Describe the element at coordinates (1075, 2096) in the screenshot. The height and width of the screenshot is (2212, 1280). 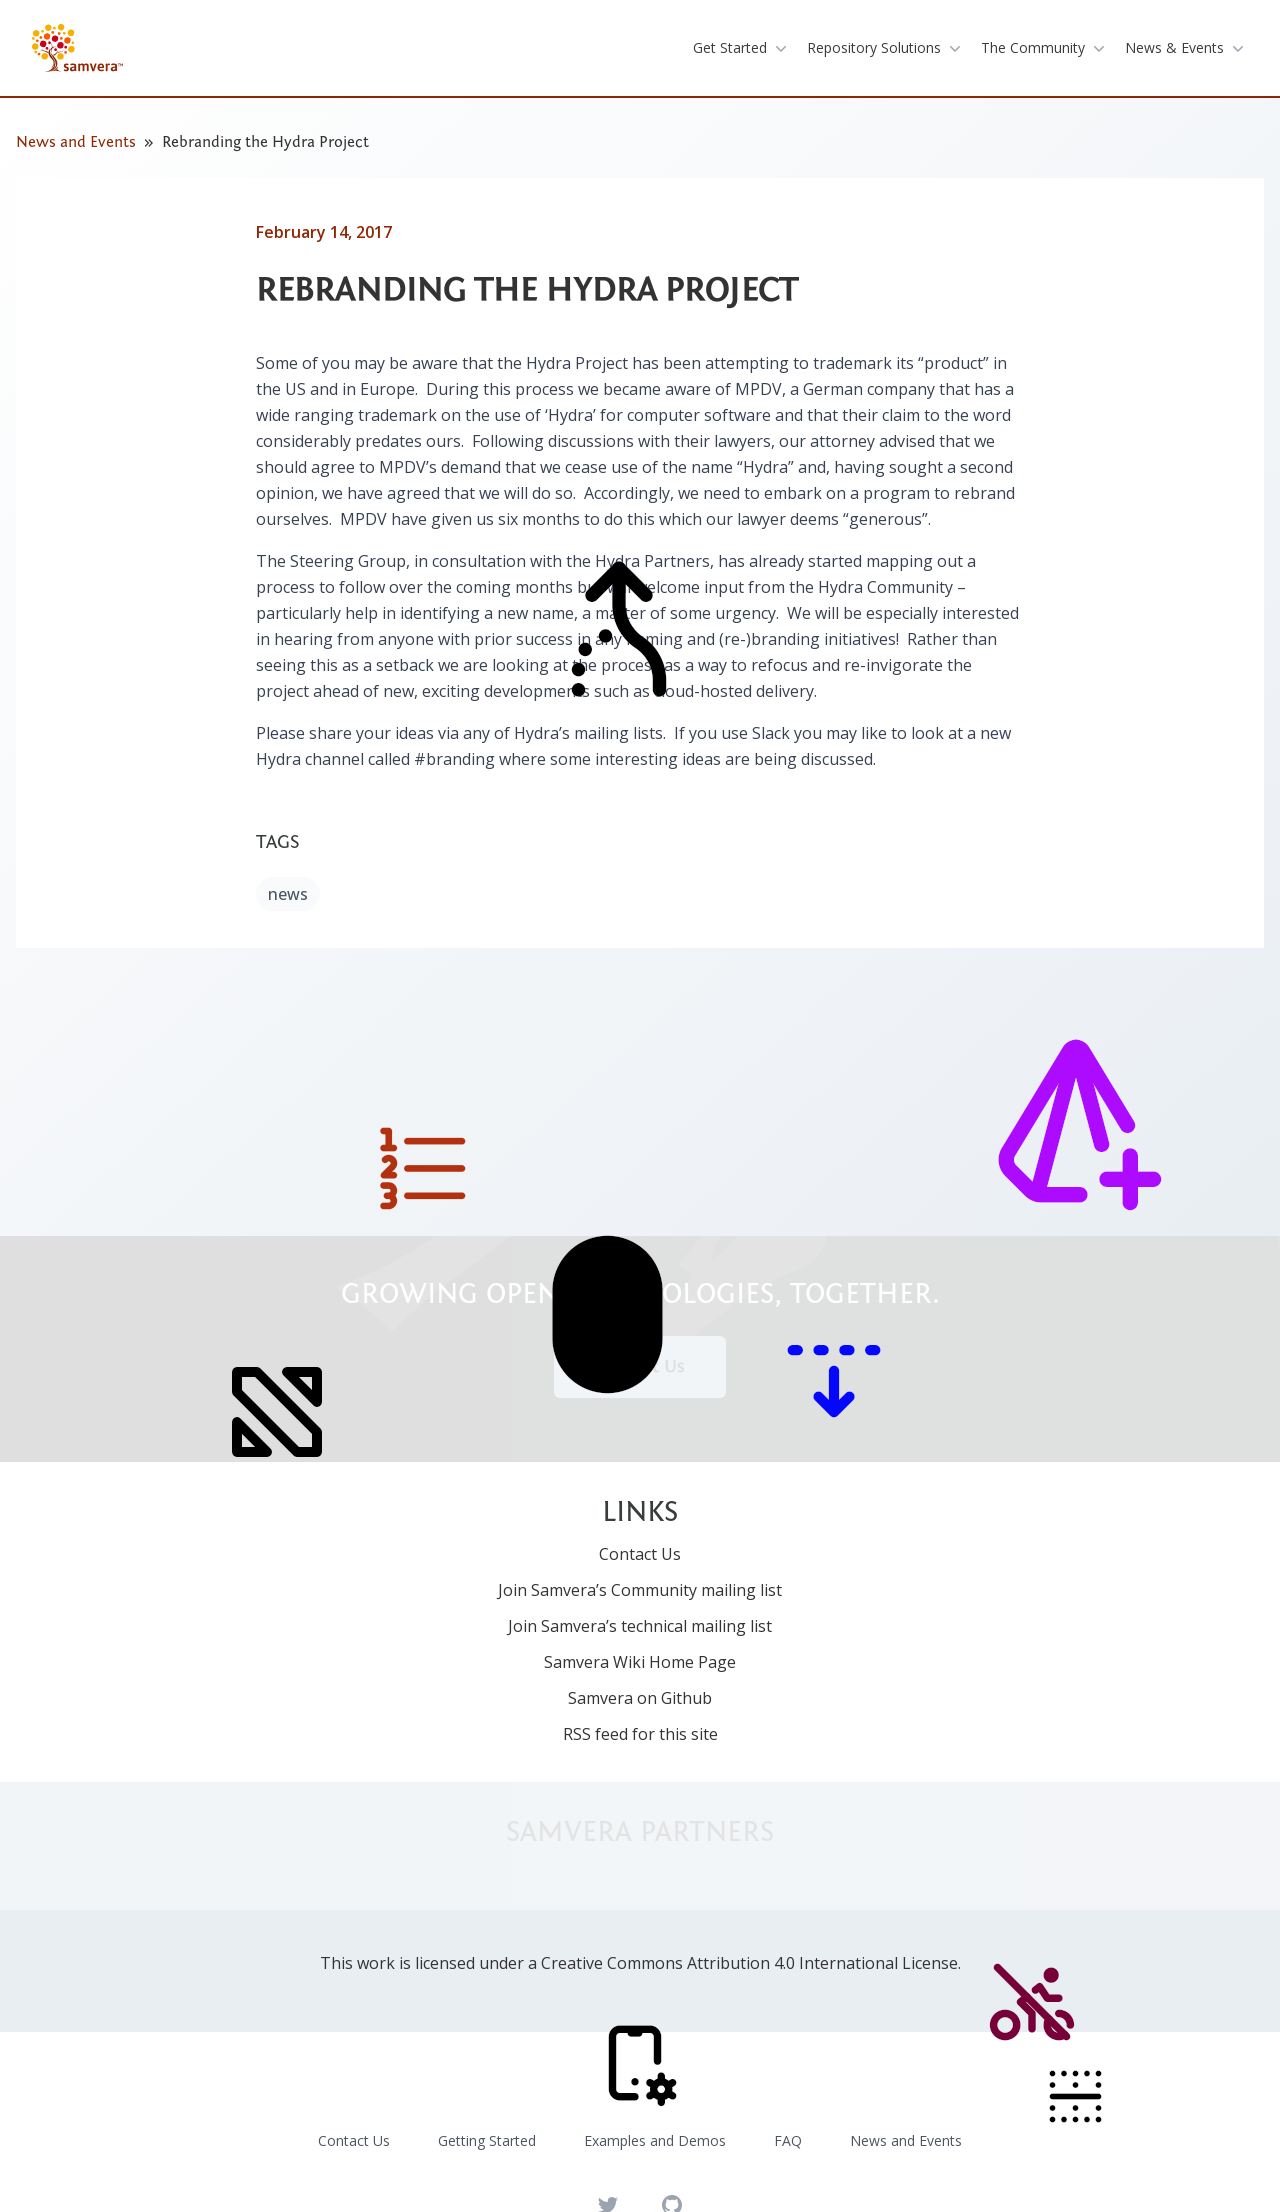
I see `apply horizontal border to selected cells` at that location.